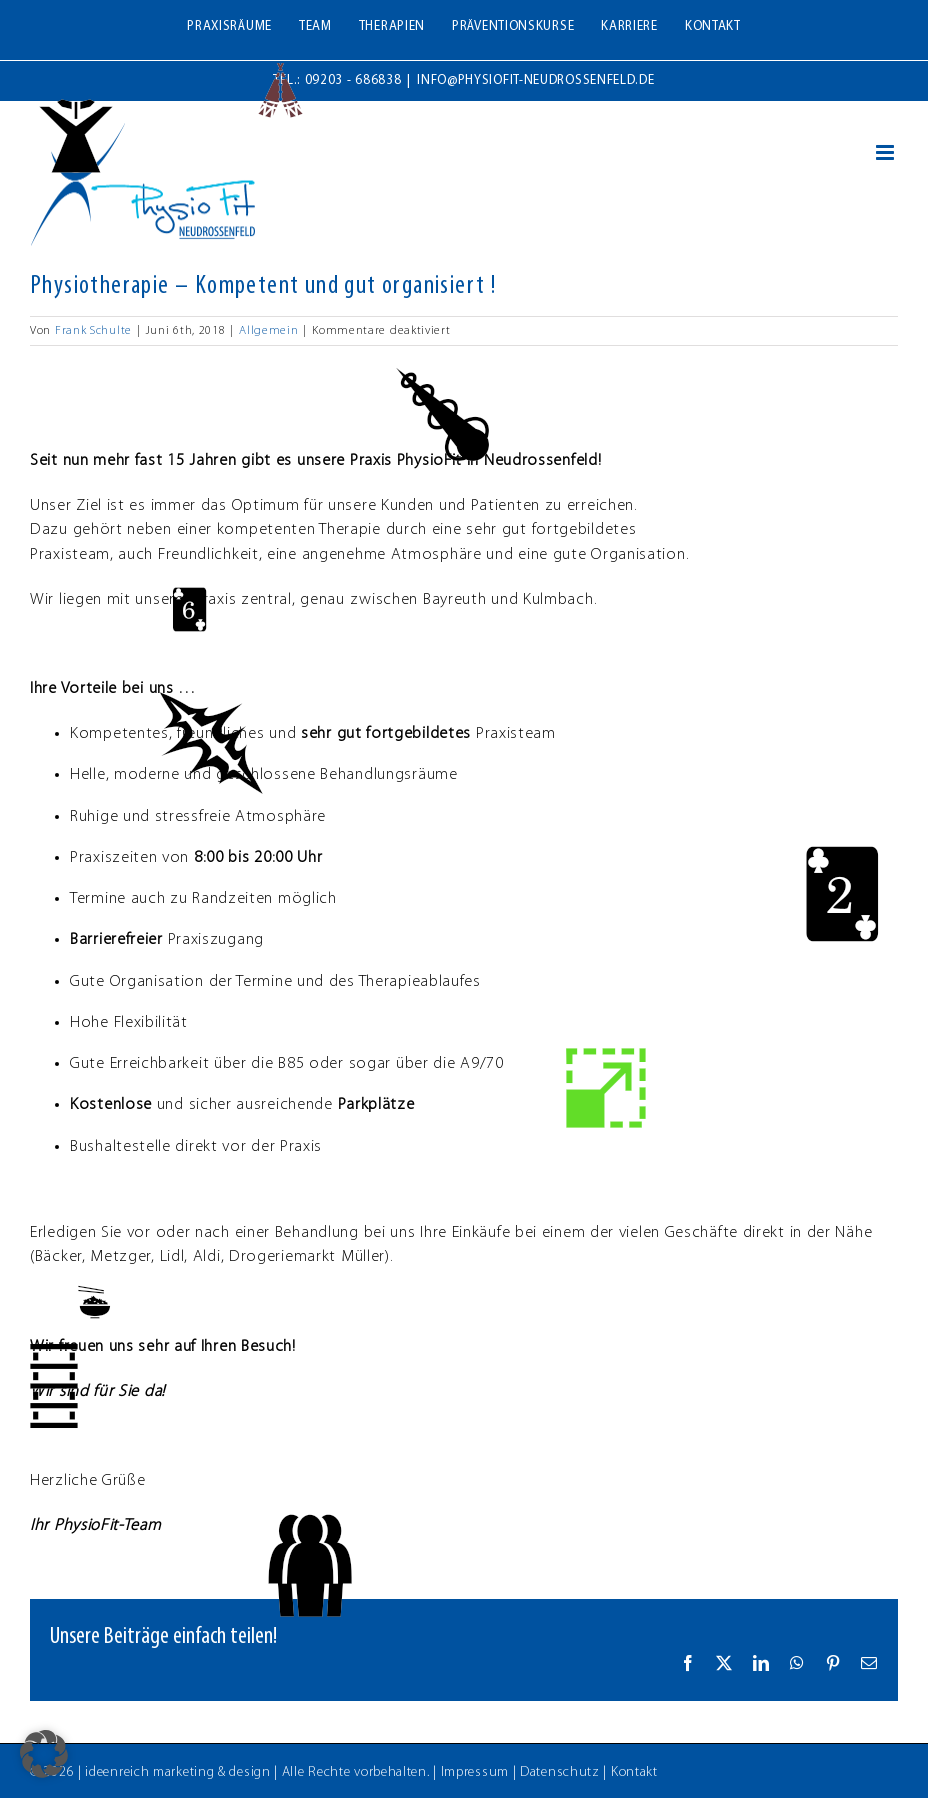  Describe the element at coordinates (606, 1088) in the screenshot. I see `resize an element or window` at that location.